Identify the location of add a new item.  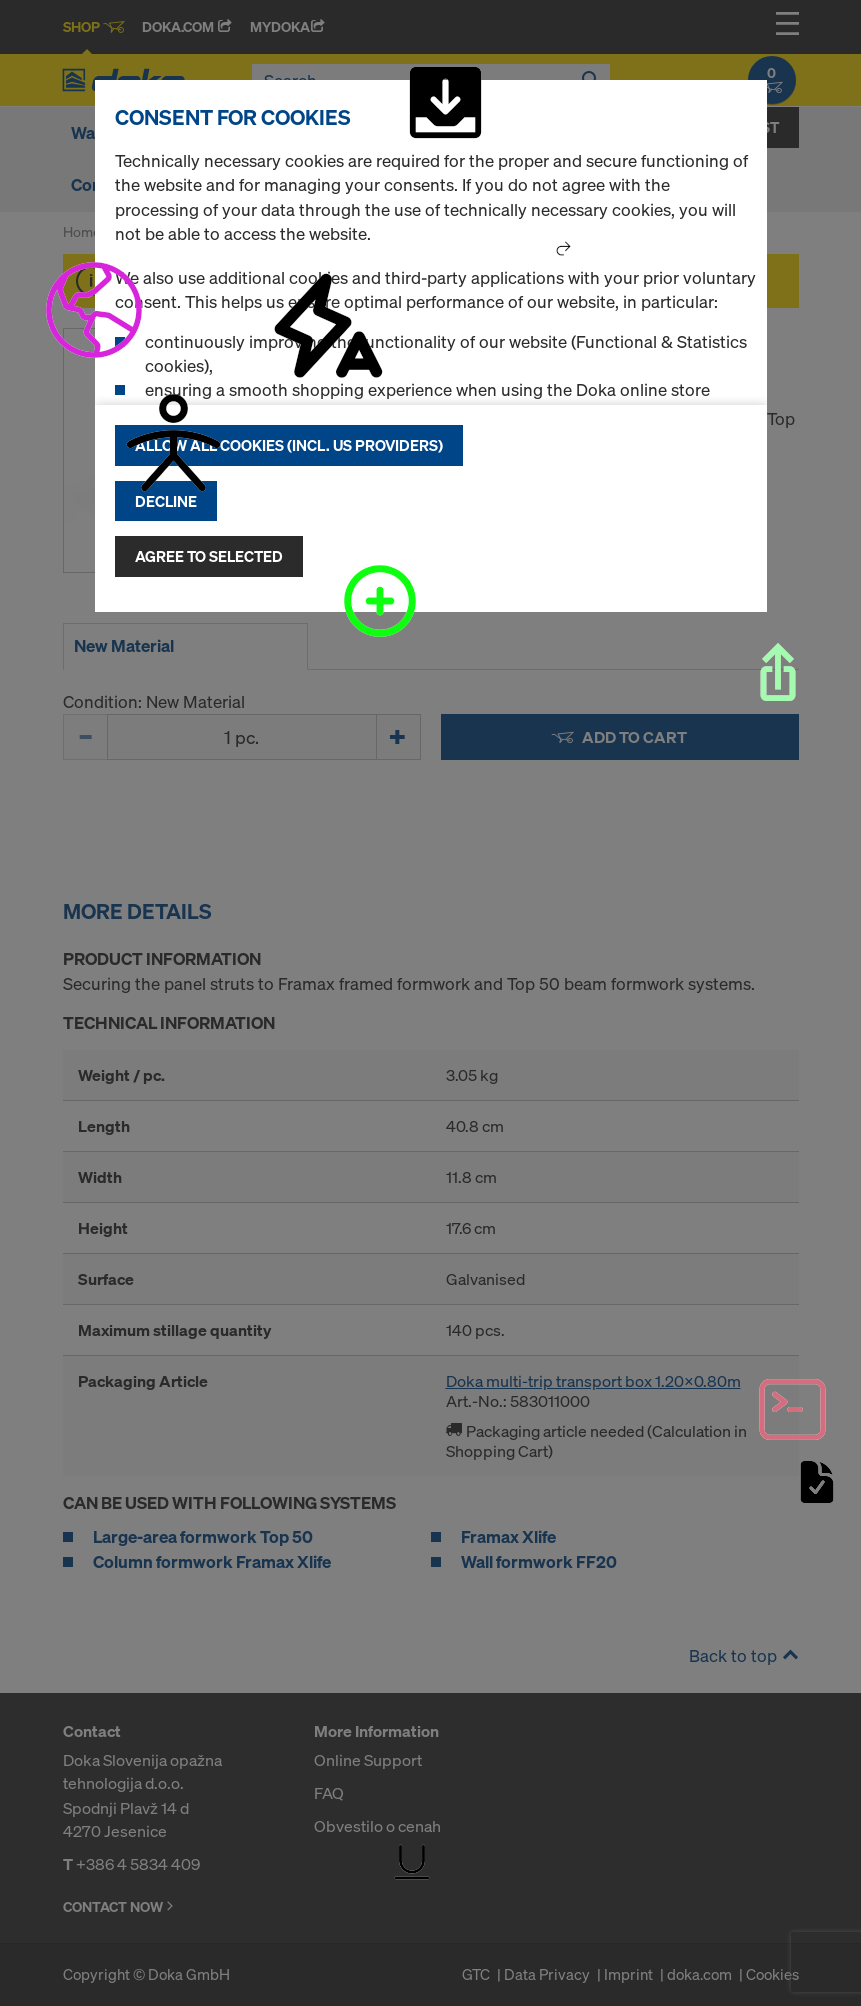
(380, 601).